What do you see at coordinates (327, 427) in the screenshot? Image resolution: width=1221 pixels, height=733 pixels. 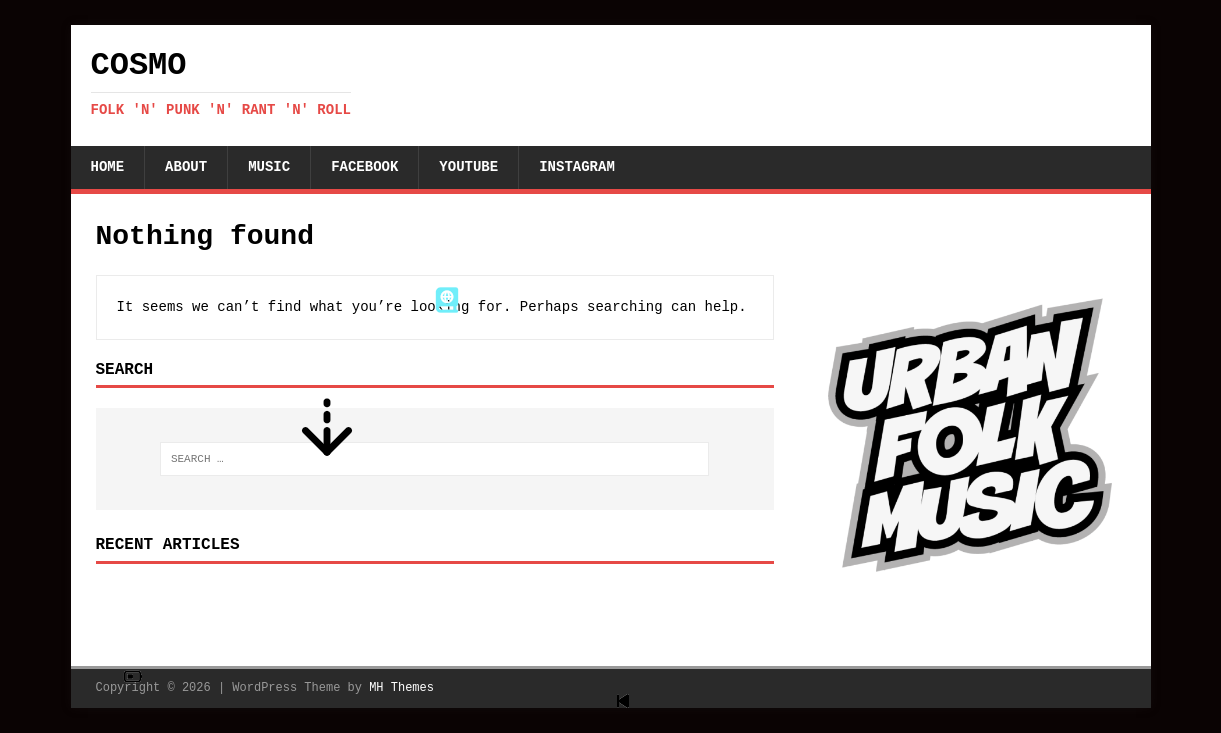 I see `download in progress` at bounding box center [327, 427].